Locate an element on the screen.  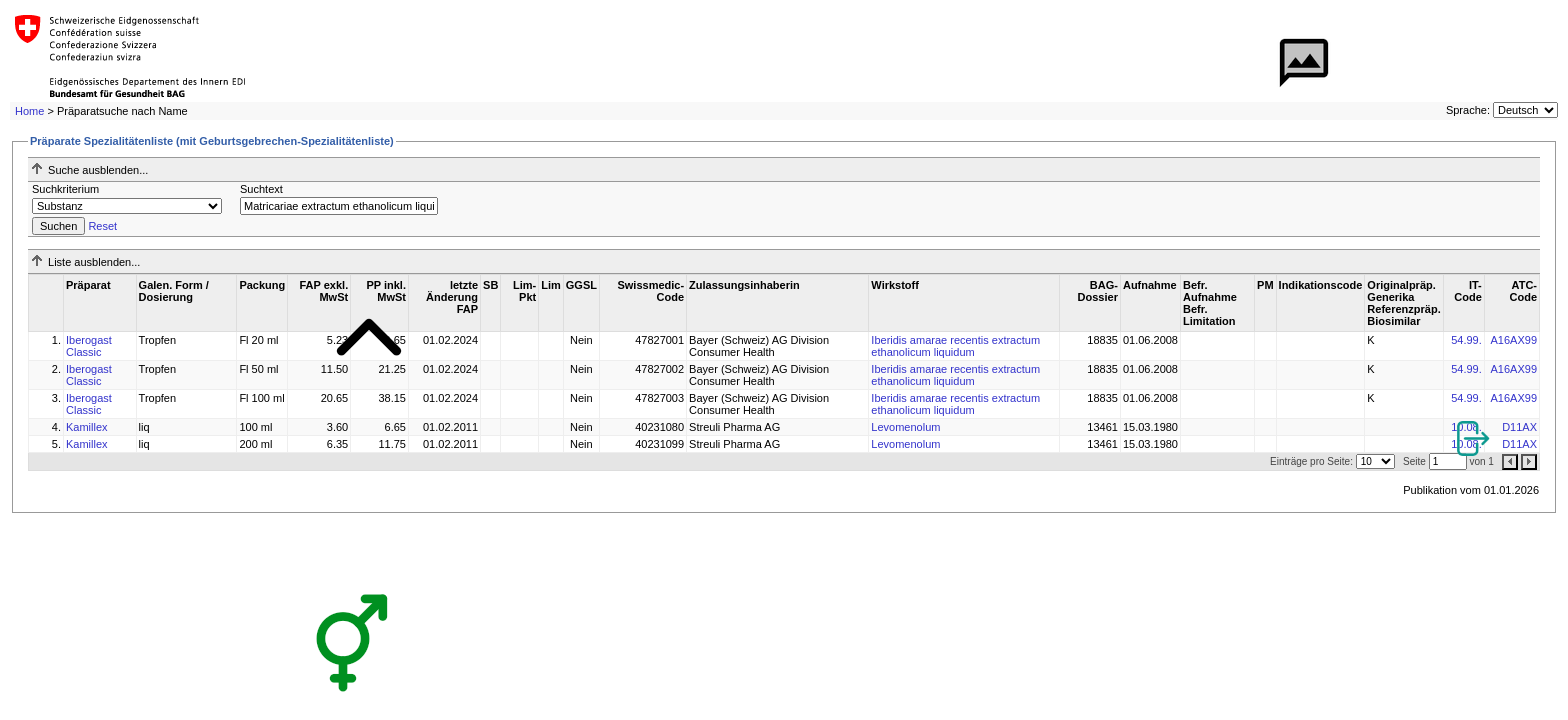
collapse an expanded section is located at coordinates (369, 354).